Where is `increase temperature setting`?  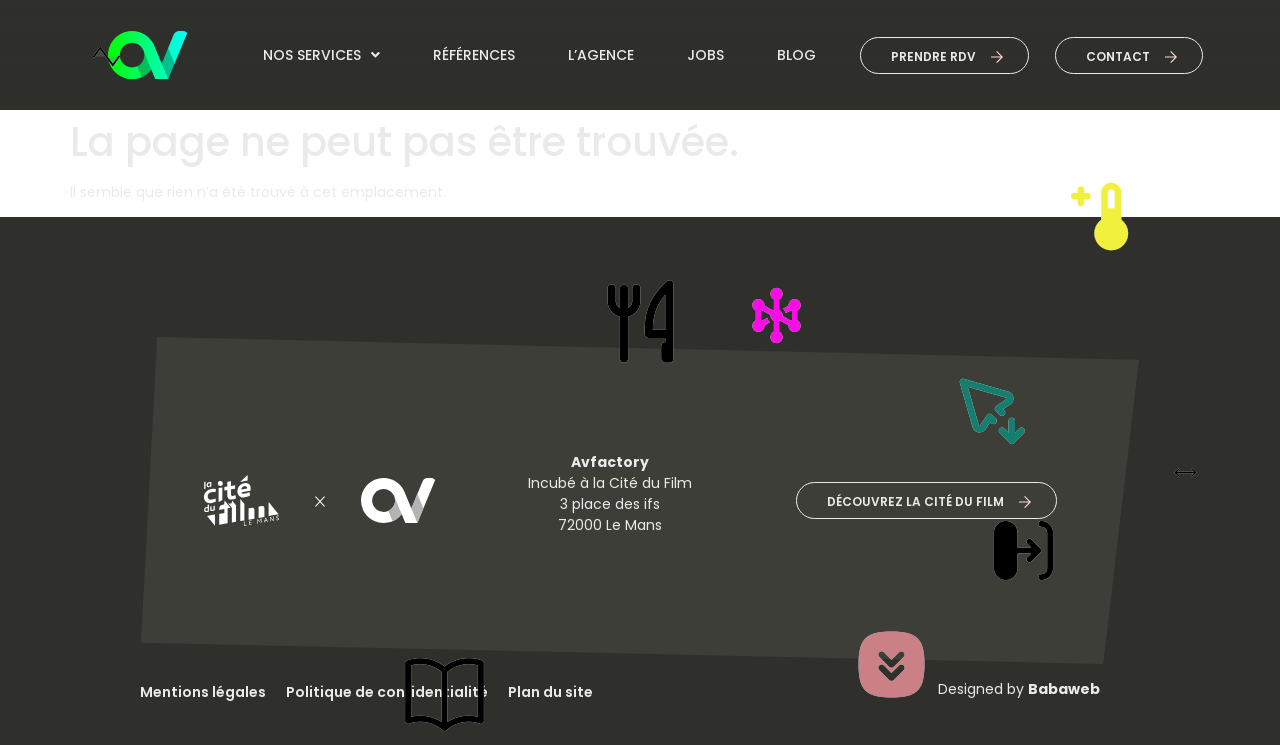 increase temperature setting is located at coordinates (1104, 216).